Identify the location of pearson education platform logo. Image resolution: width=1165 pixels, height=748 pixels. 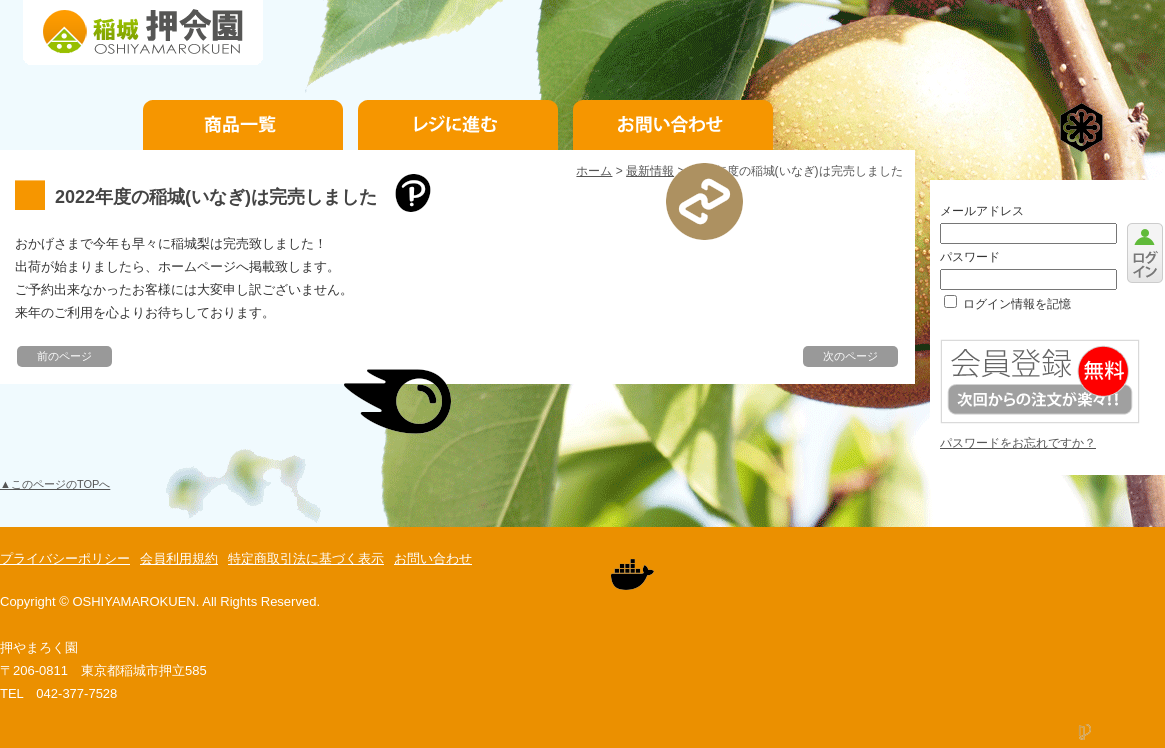
(413, 193).